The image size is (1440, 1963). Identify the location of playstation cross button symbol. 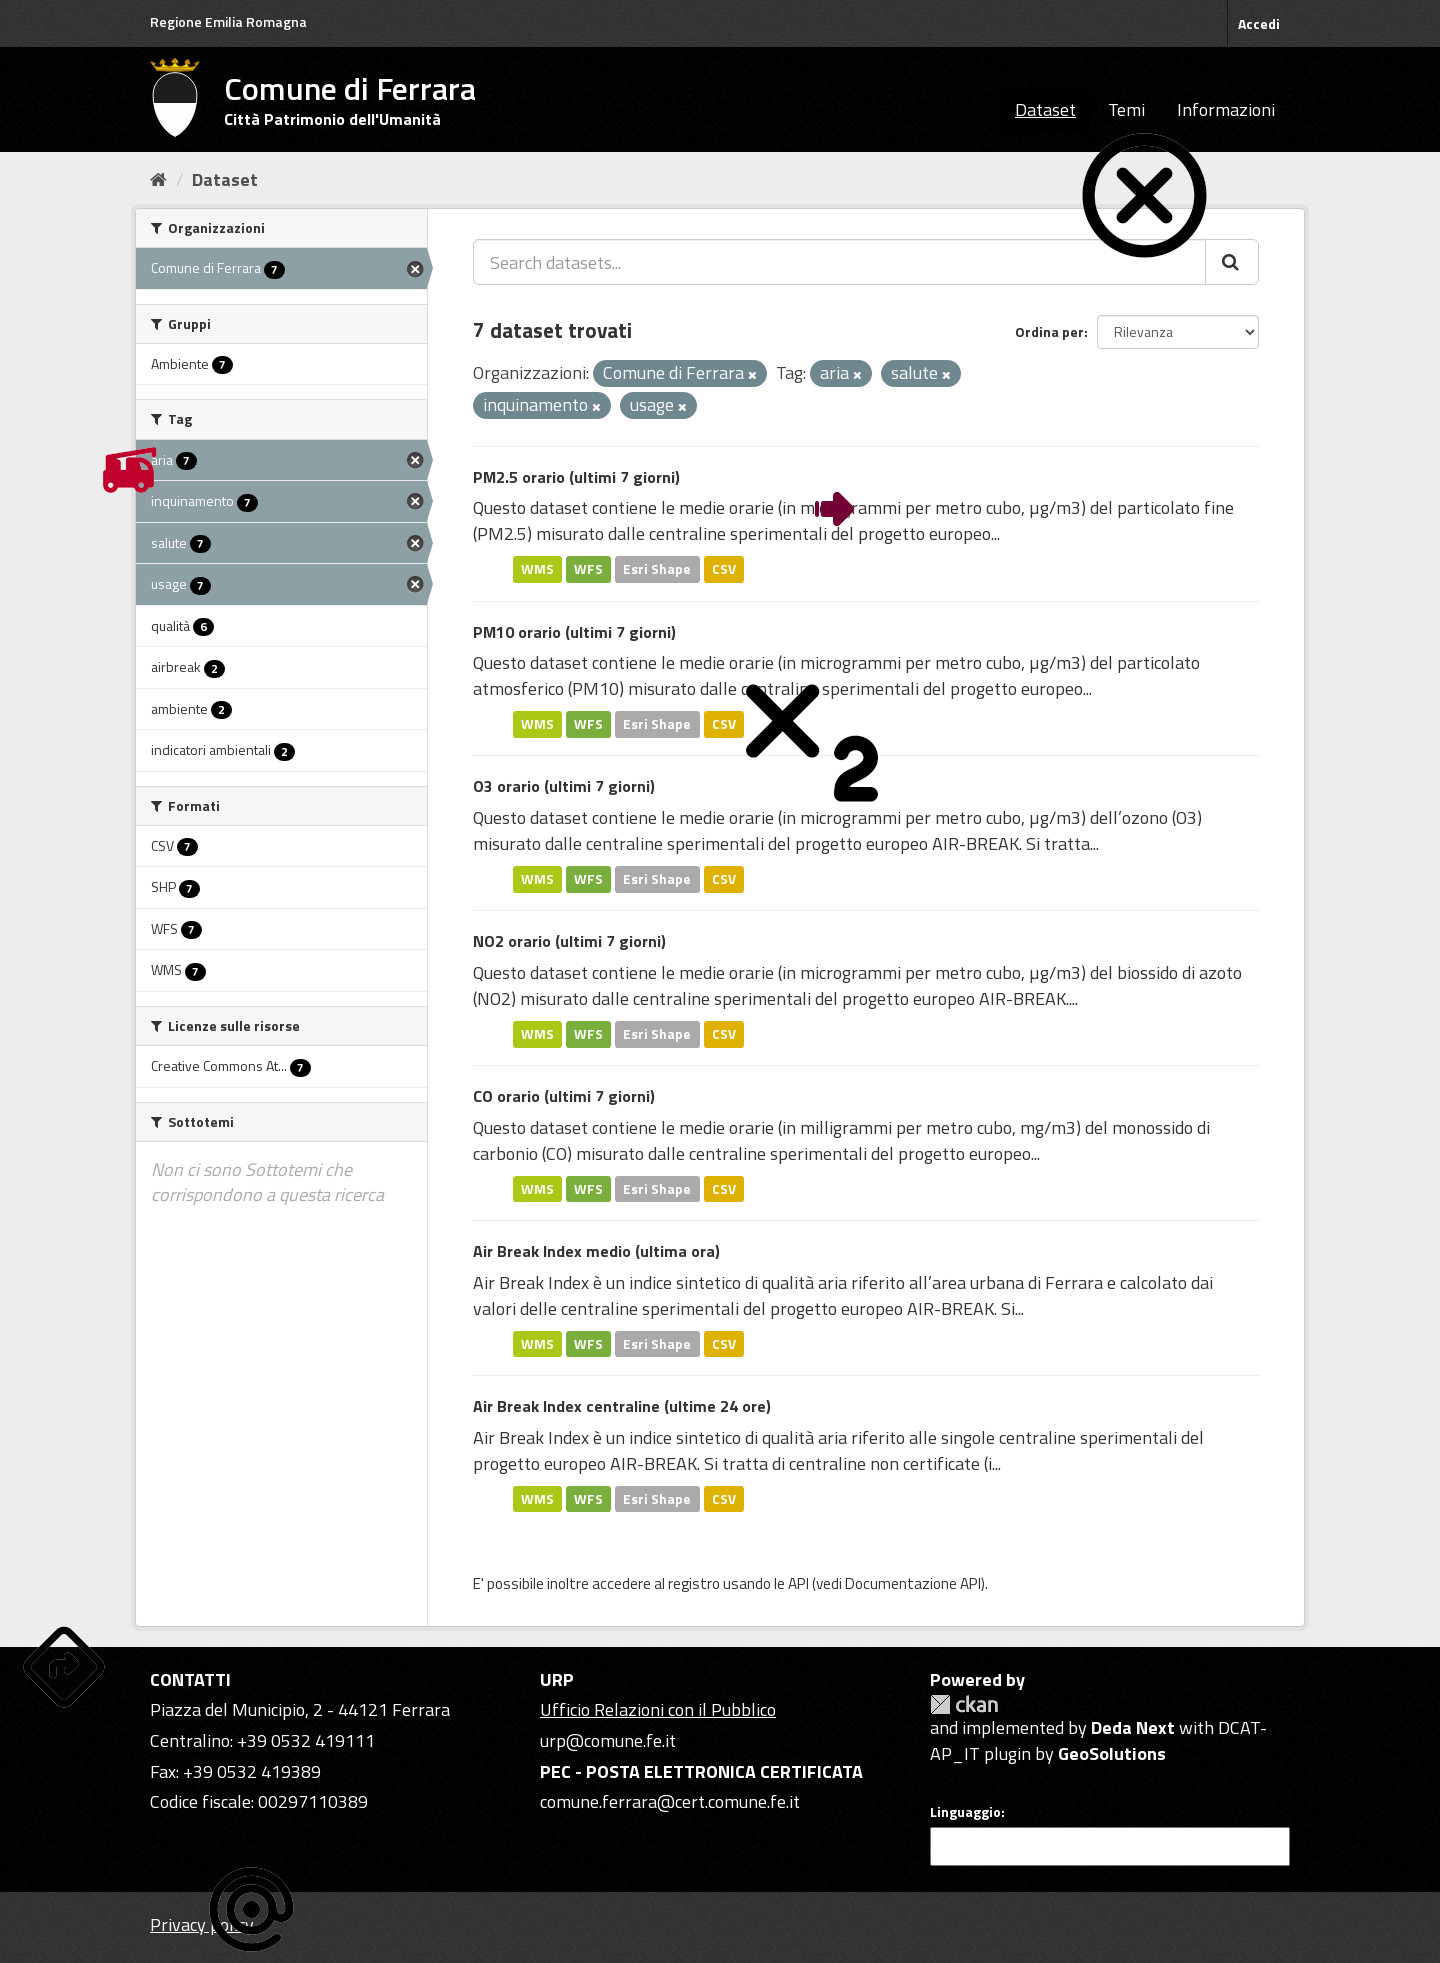
(1144, 195).